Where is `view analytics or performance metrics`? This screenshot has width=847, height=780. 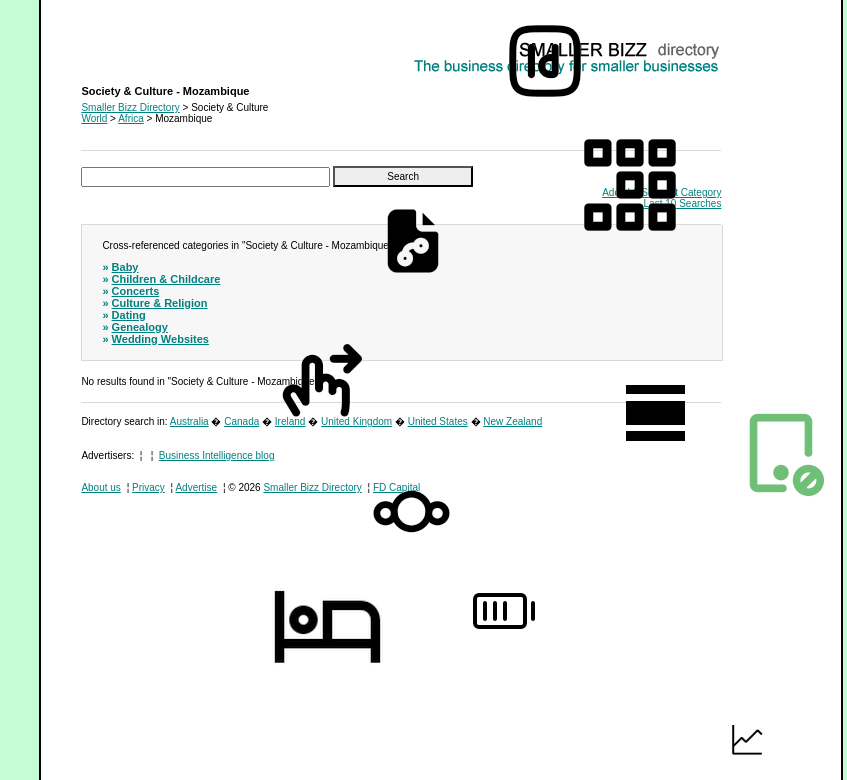
view analytics or performance metrics is located at coordinates (747, 742).